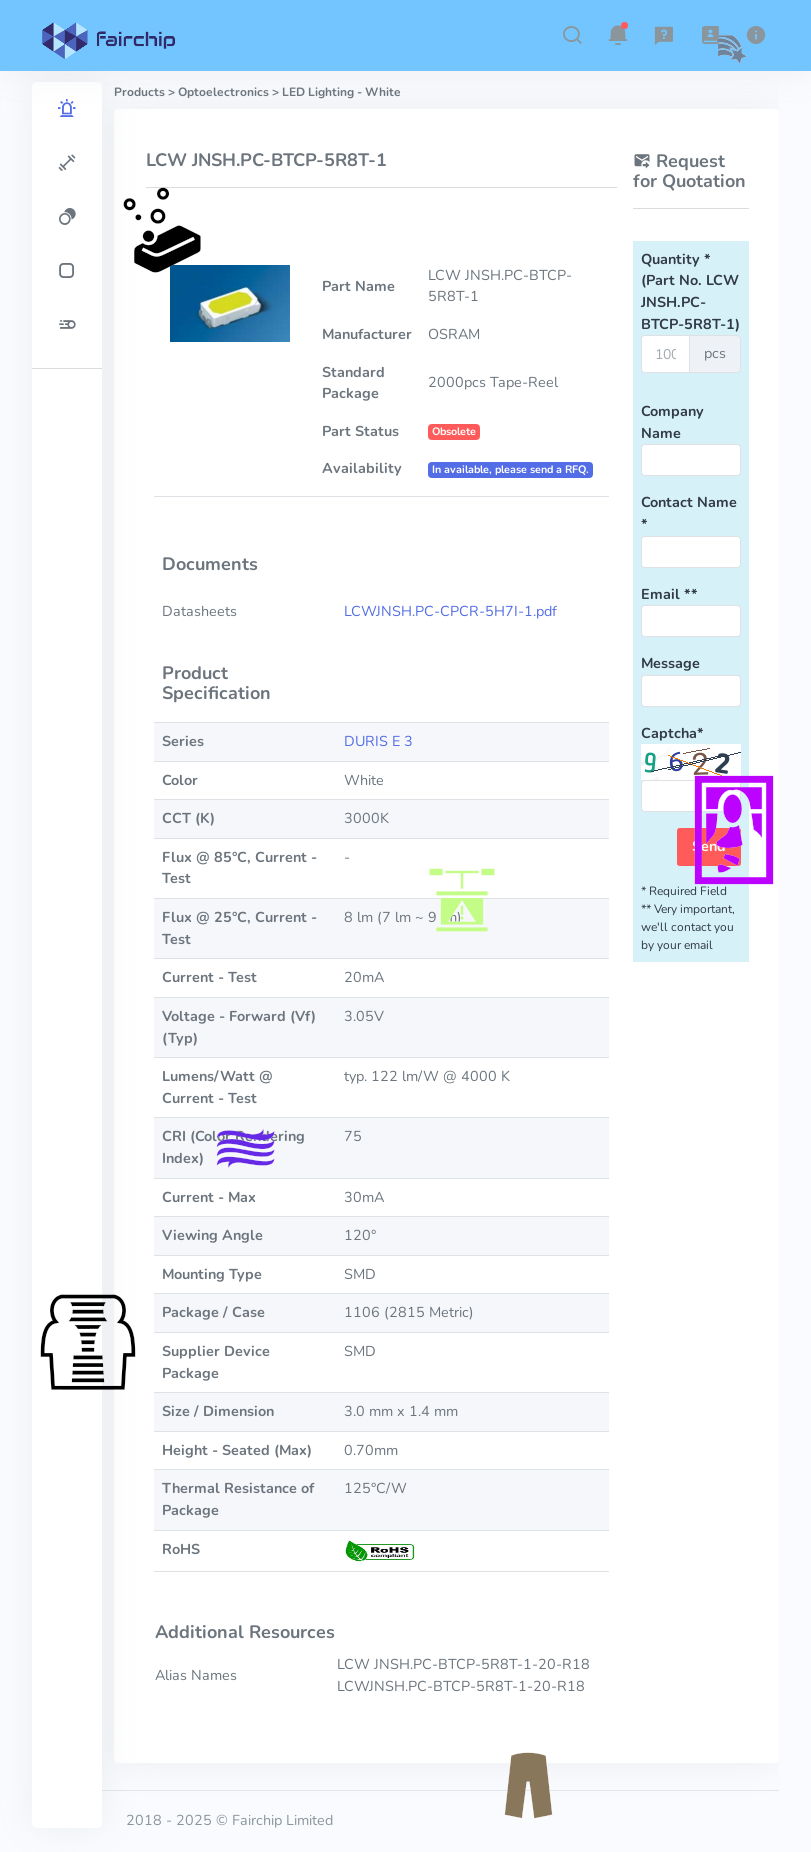  I want to click on view connection or relationship status between users, so click(87, 1341).